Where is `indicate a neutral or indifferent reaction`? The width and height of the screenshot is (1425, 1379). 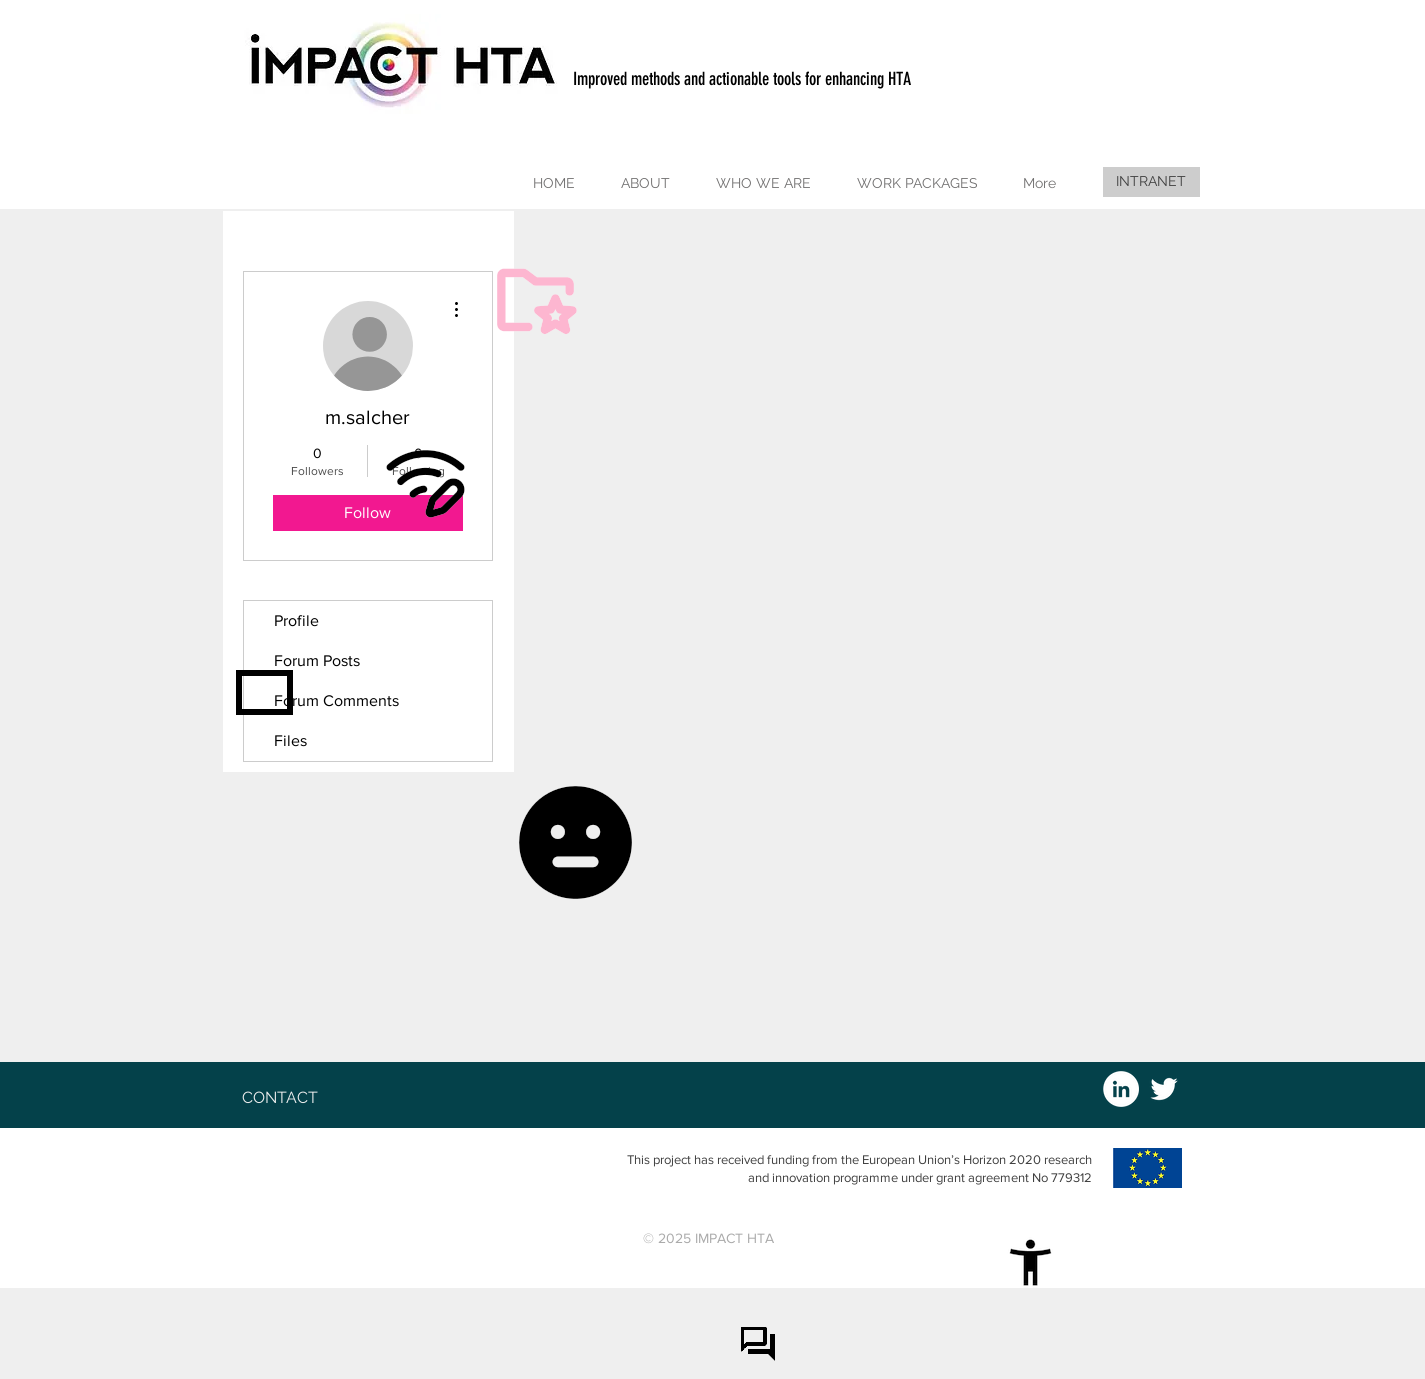 indicate a neutral or indifferent reaction is located at coordinates (575, 842).